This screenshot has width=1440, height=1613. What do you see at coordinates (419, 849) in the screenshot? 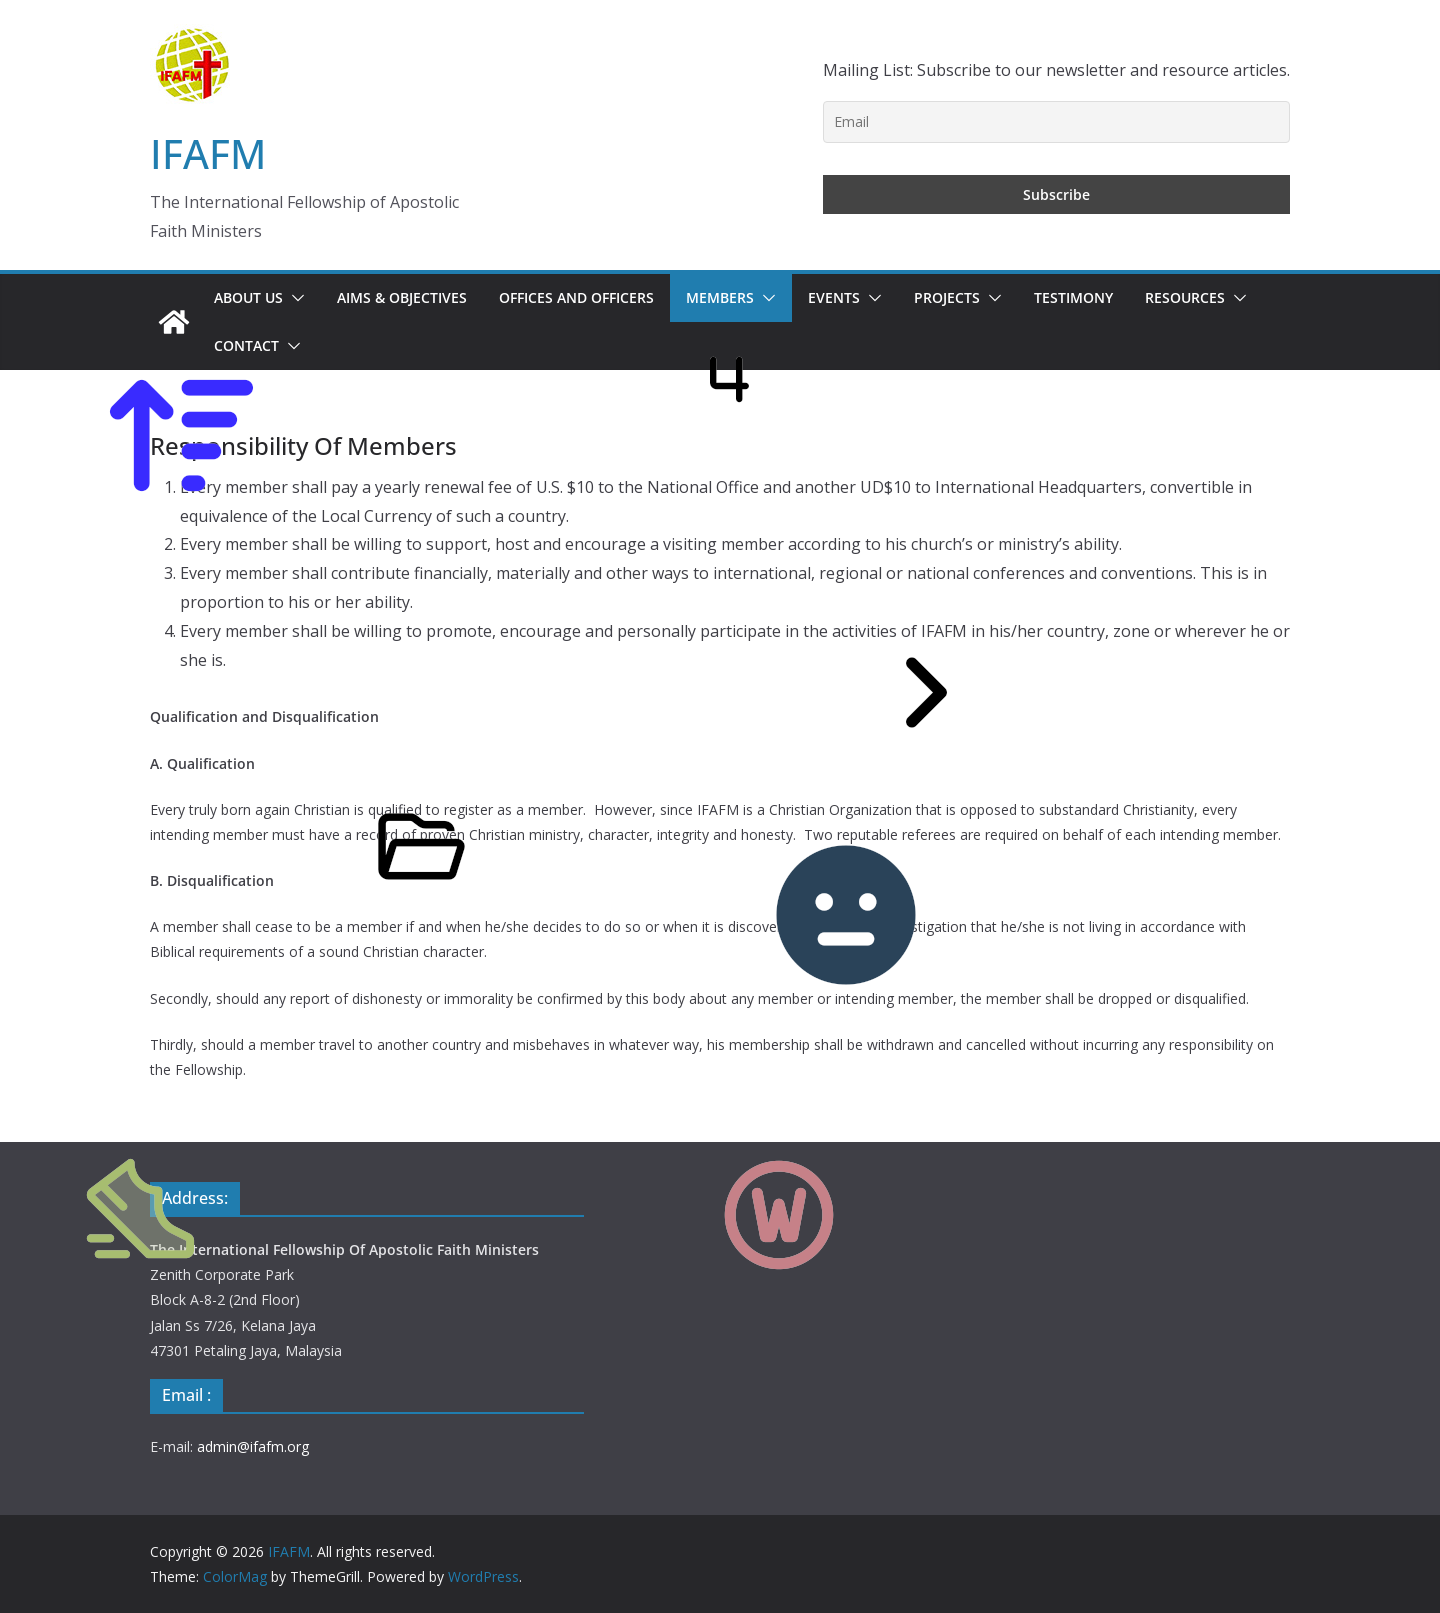
I see `open folder to view contents` at bounding box center [419, 849].